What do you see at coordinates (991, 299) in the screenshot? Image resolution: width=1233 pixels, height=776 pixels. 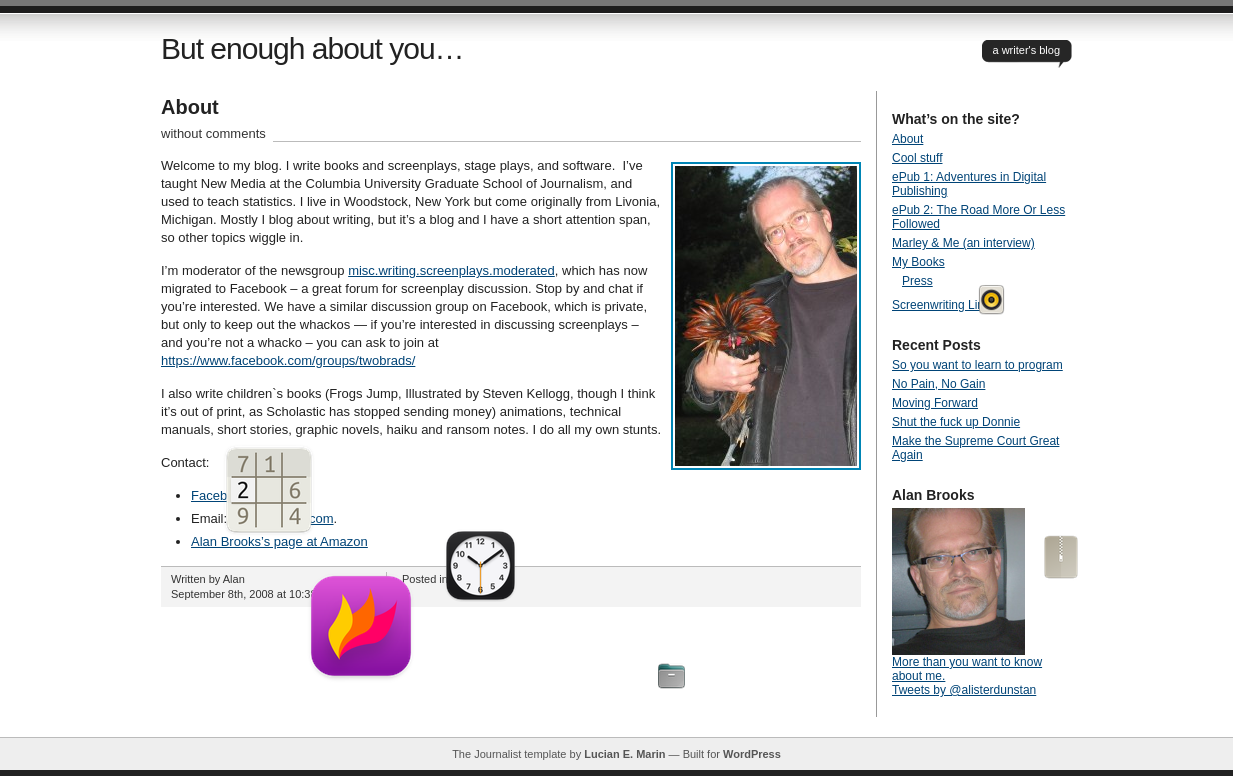 I see `open rhythmbox music player` at bounding box center [991, 299].